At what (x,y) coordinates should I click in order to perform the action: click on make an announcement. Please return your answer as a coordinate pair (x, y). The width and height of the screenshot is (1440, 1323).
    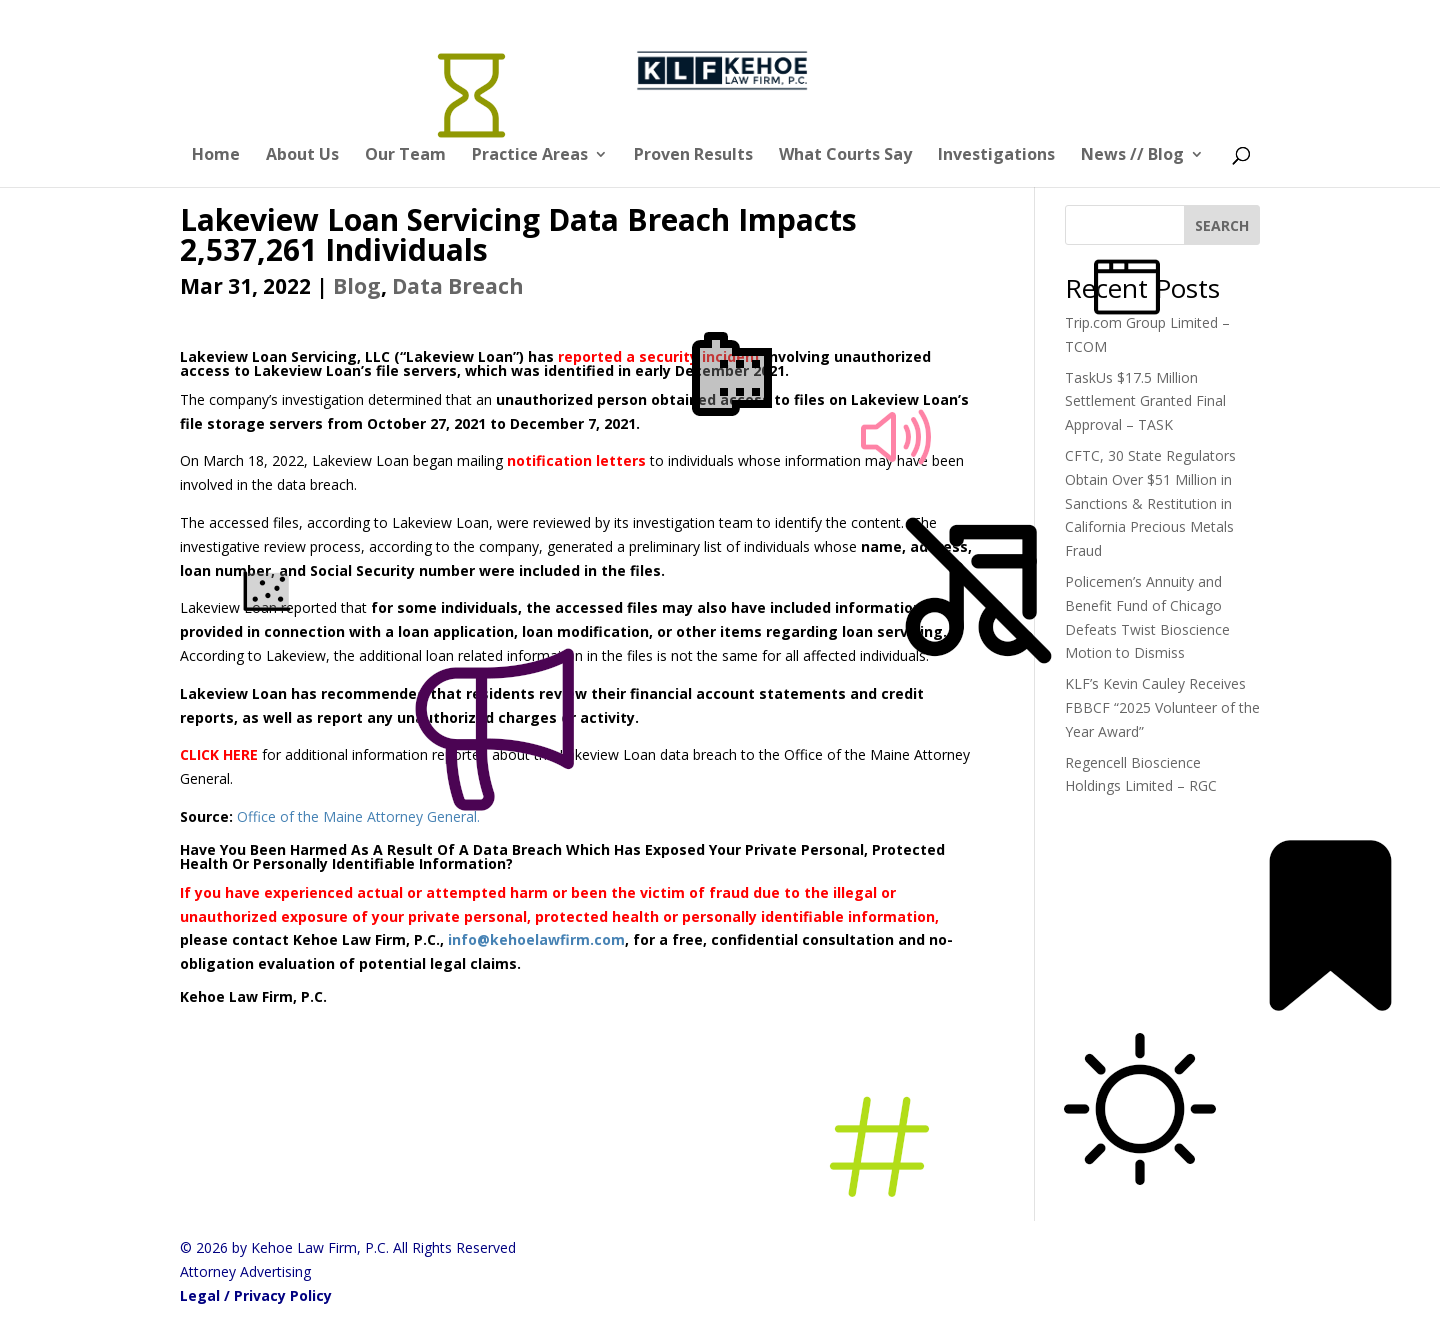
    Looking at the image, I should click on (498, 731).